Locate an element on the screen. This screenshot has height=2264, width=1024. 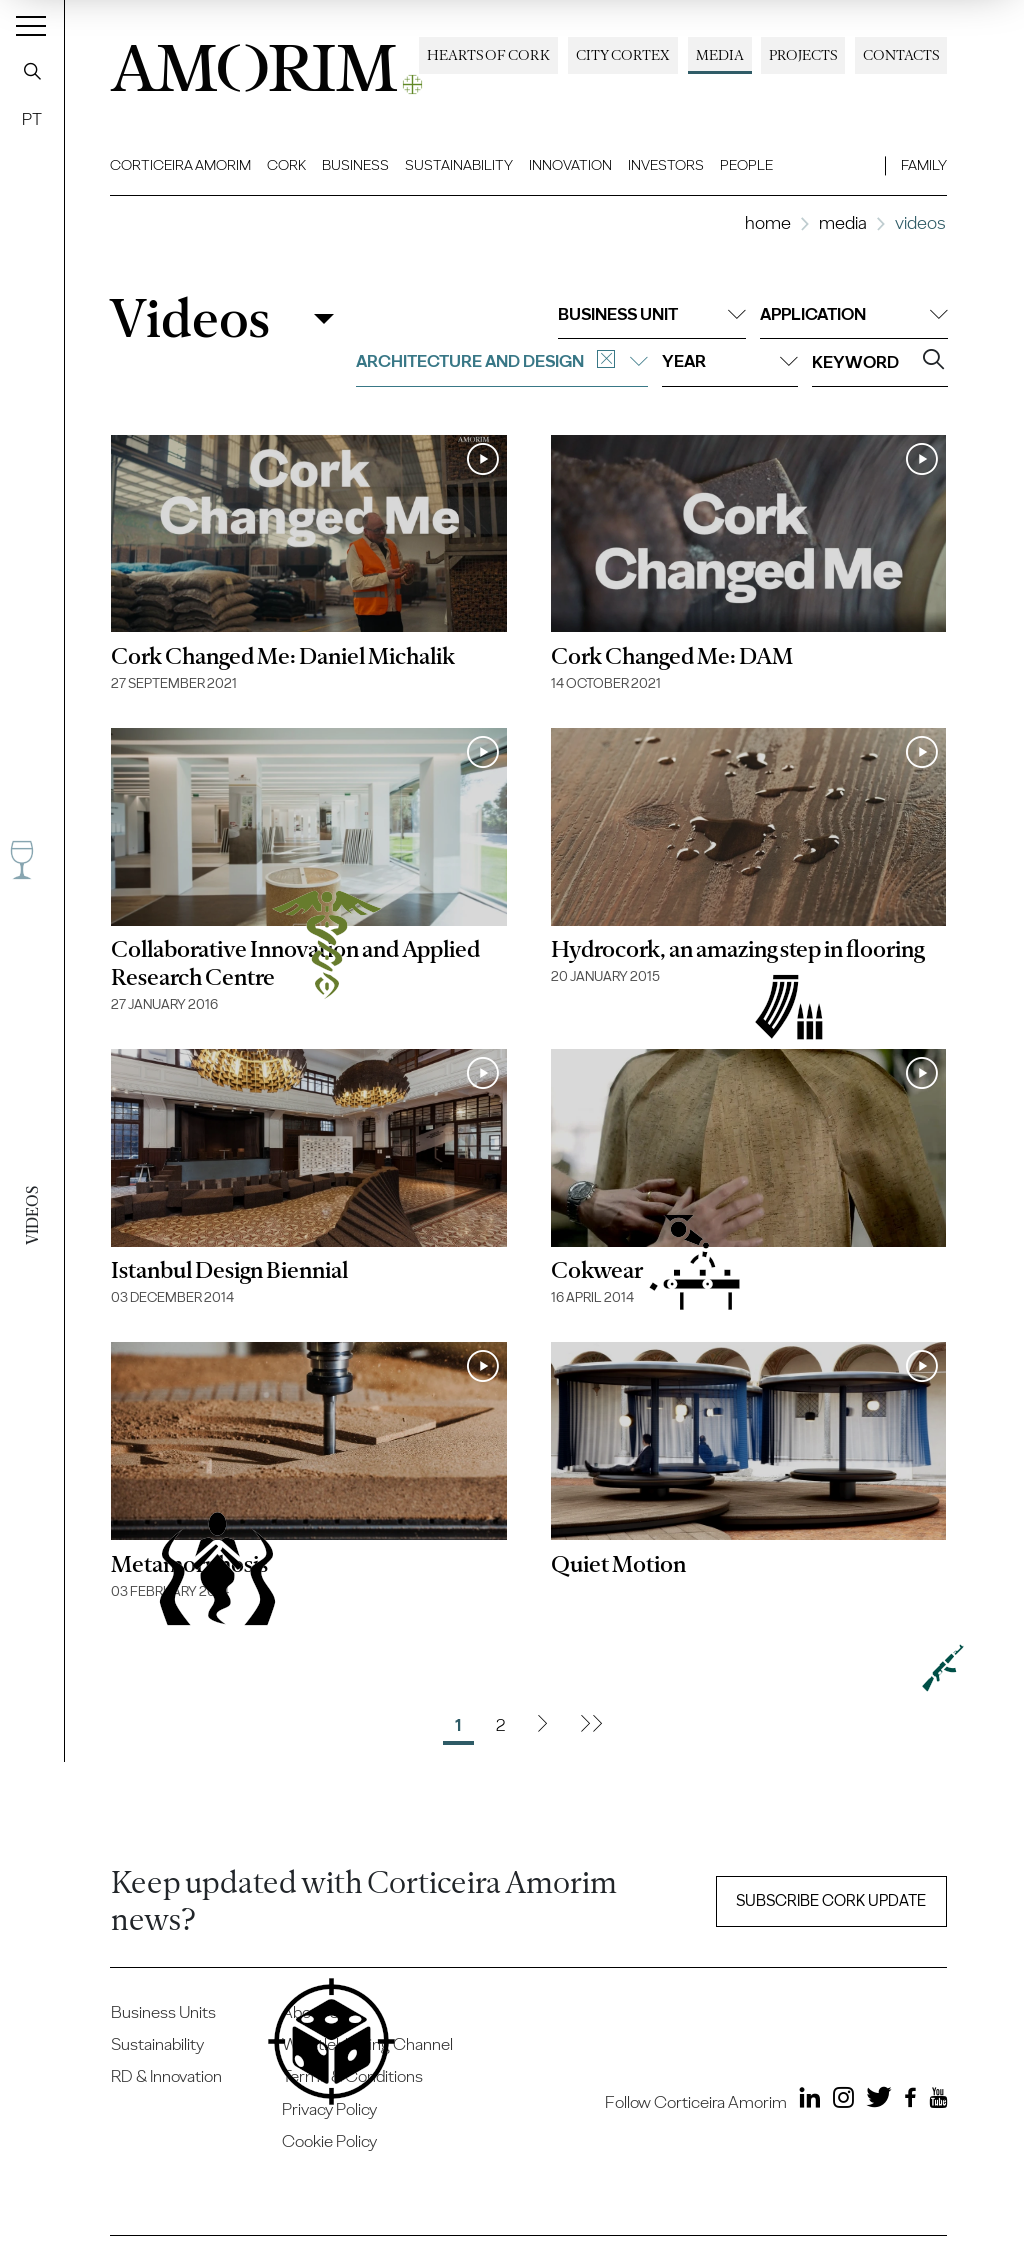
access automation or manufacturing settings is located at coordinates (691, 1261).